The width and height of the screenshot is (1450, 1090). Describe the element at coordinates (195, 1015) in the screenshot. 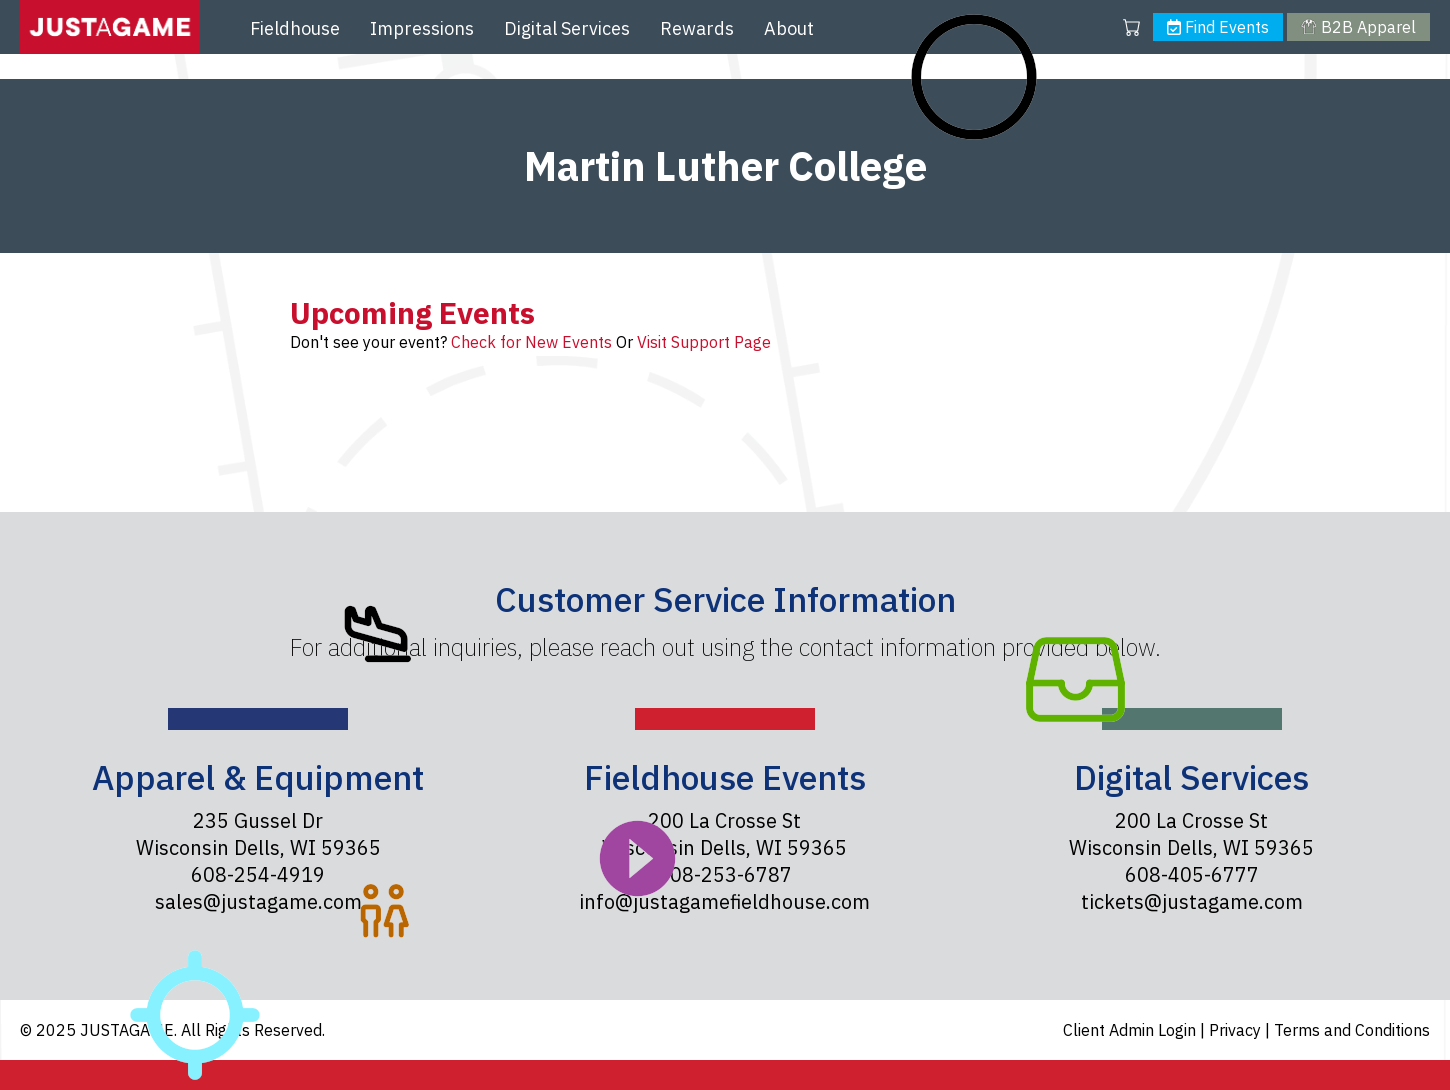

I see `find my current location` at that location.